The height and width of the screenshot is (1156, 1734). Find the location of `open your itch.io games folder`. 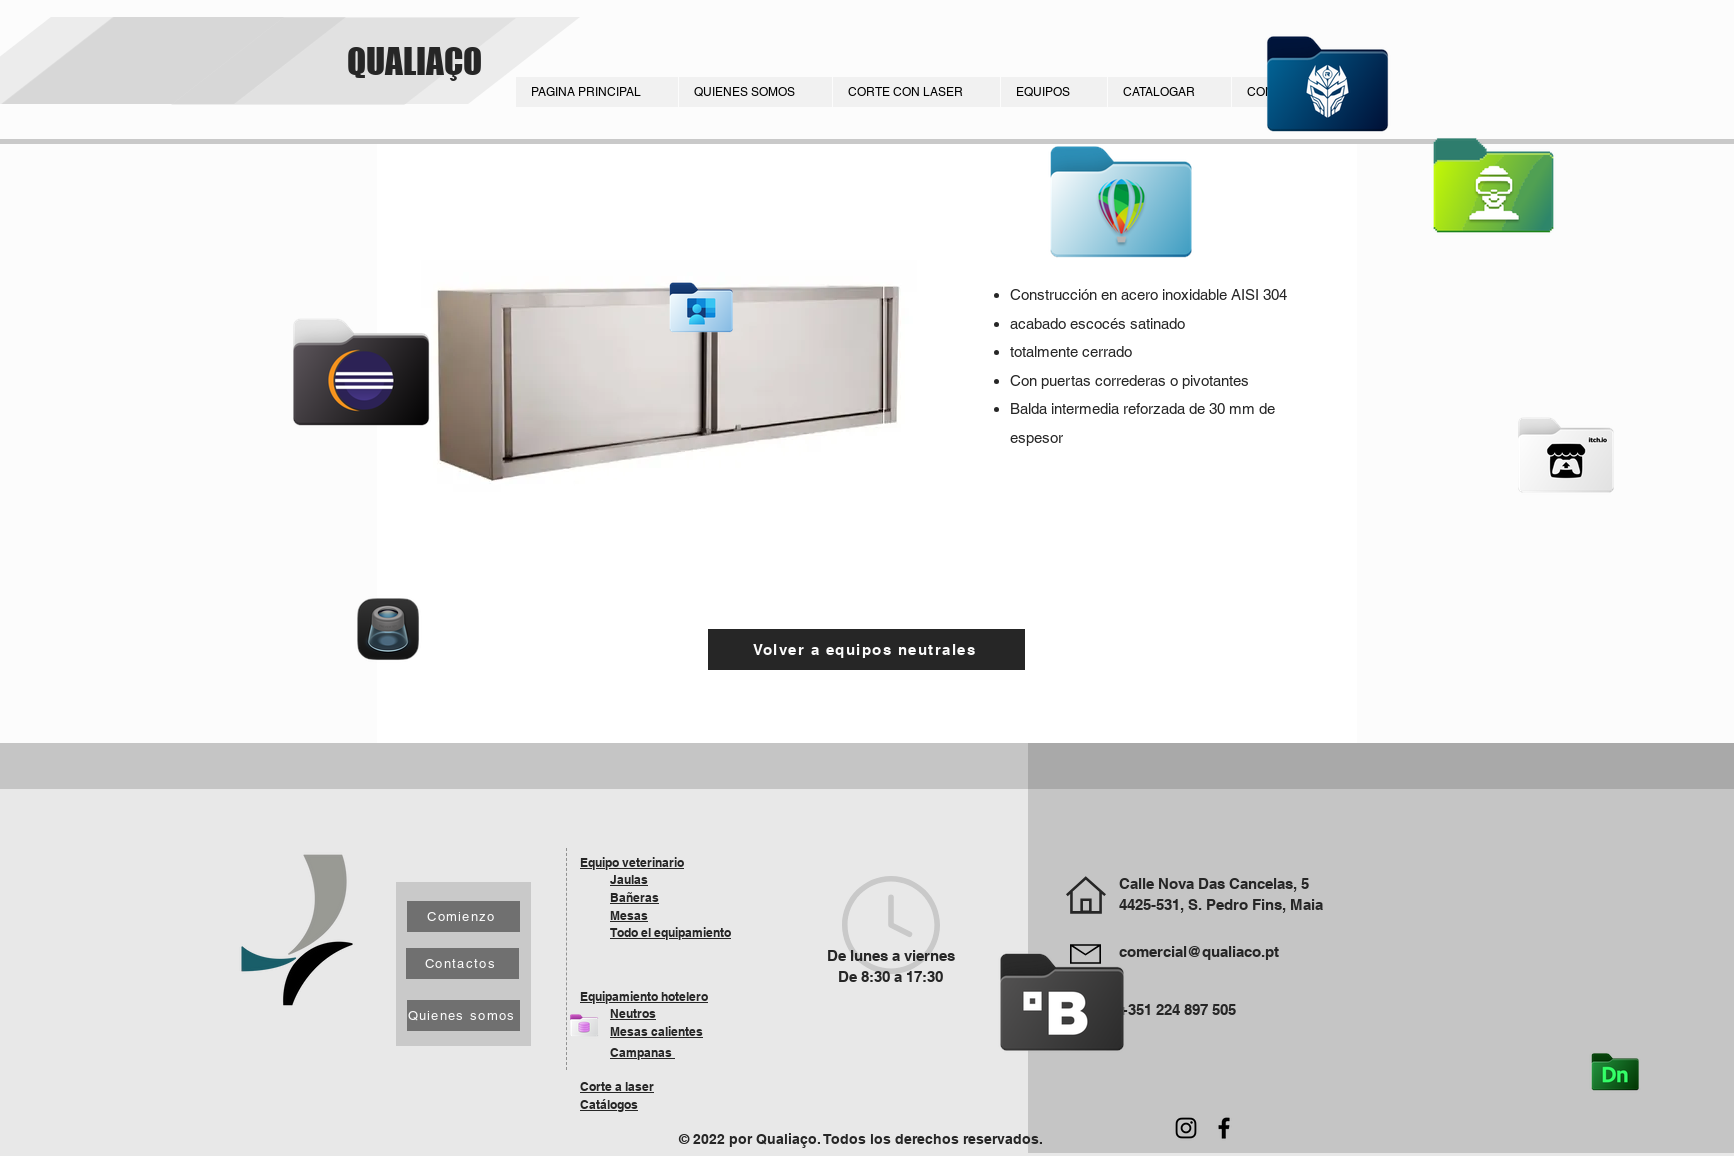

open your itch.io games folder is located at coordinates (1565, 457).